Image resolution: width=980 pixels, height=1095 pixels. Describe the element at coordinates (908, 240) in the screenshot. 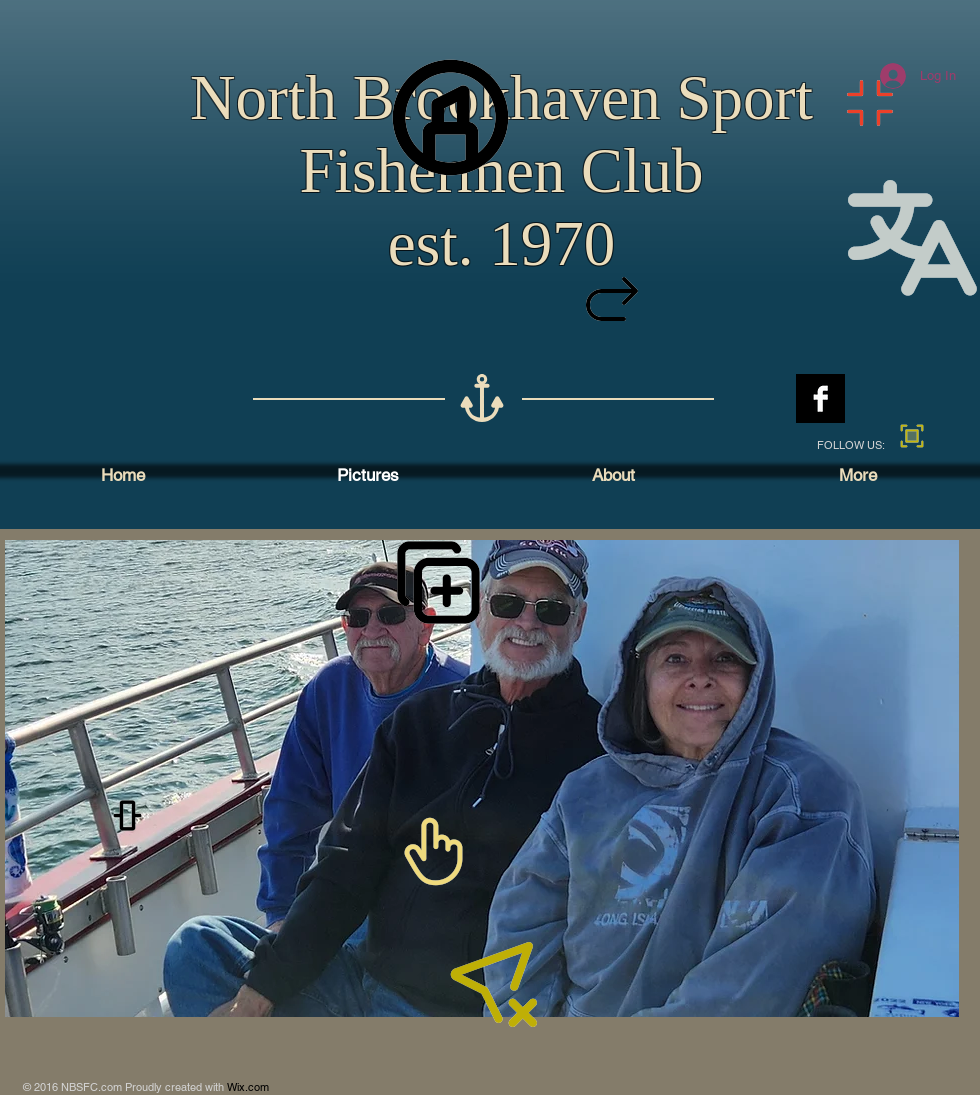

I see `translate text to another language` at that location.